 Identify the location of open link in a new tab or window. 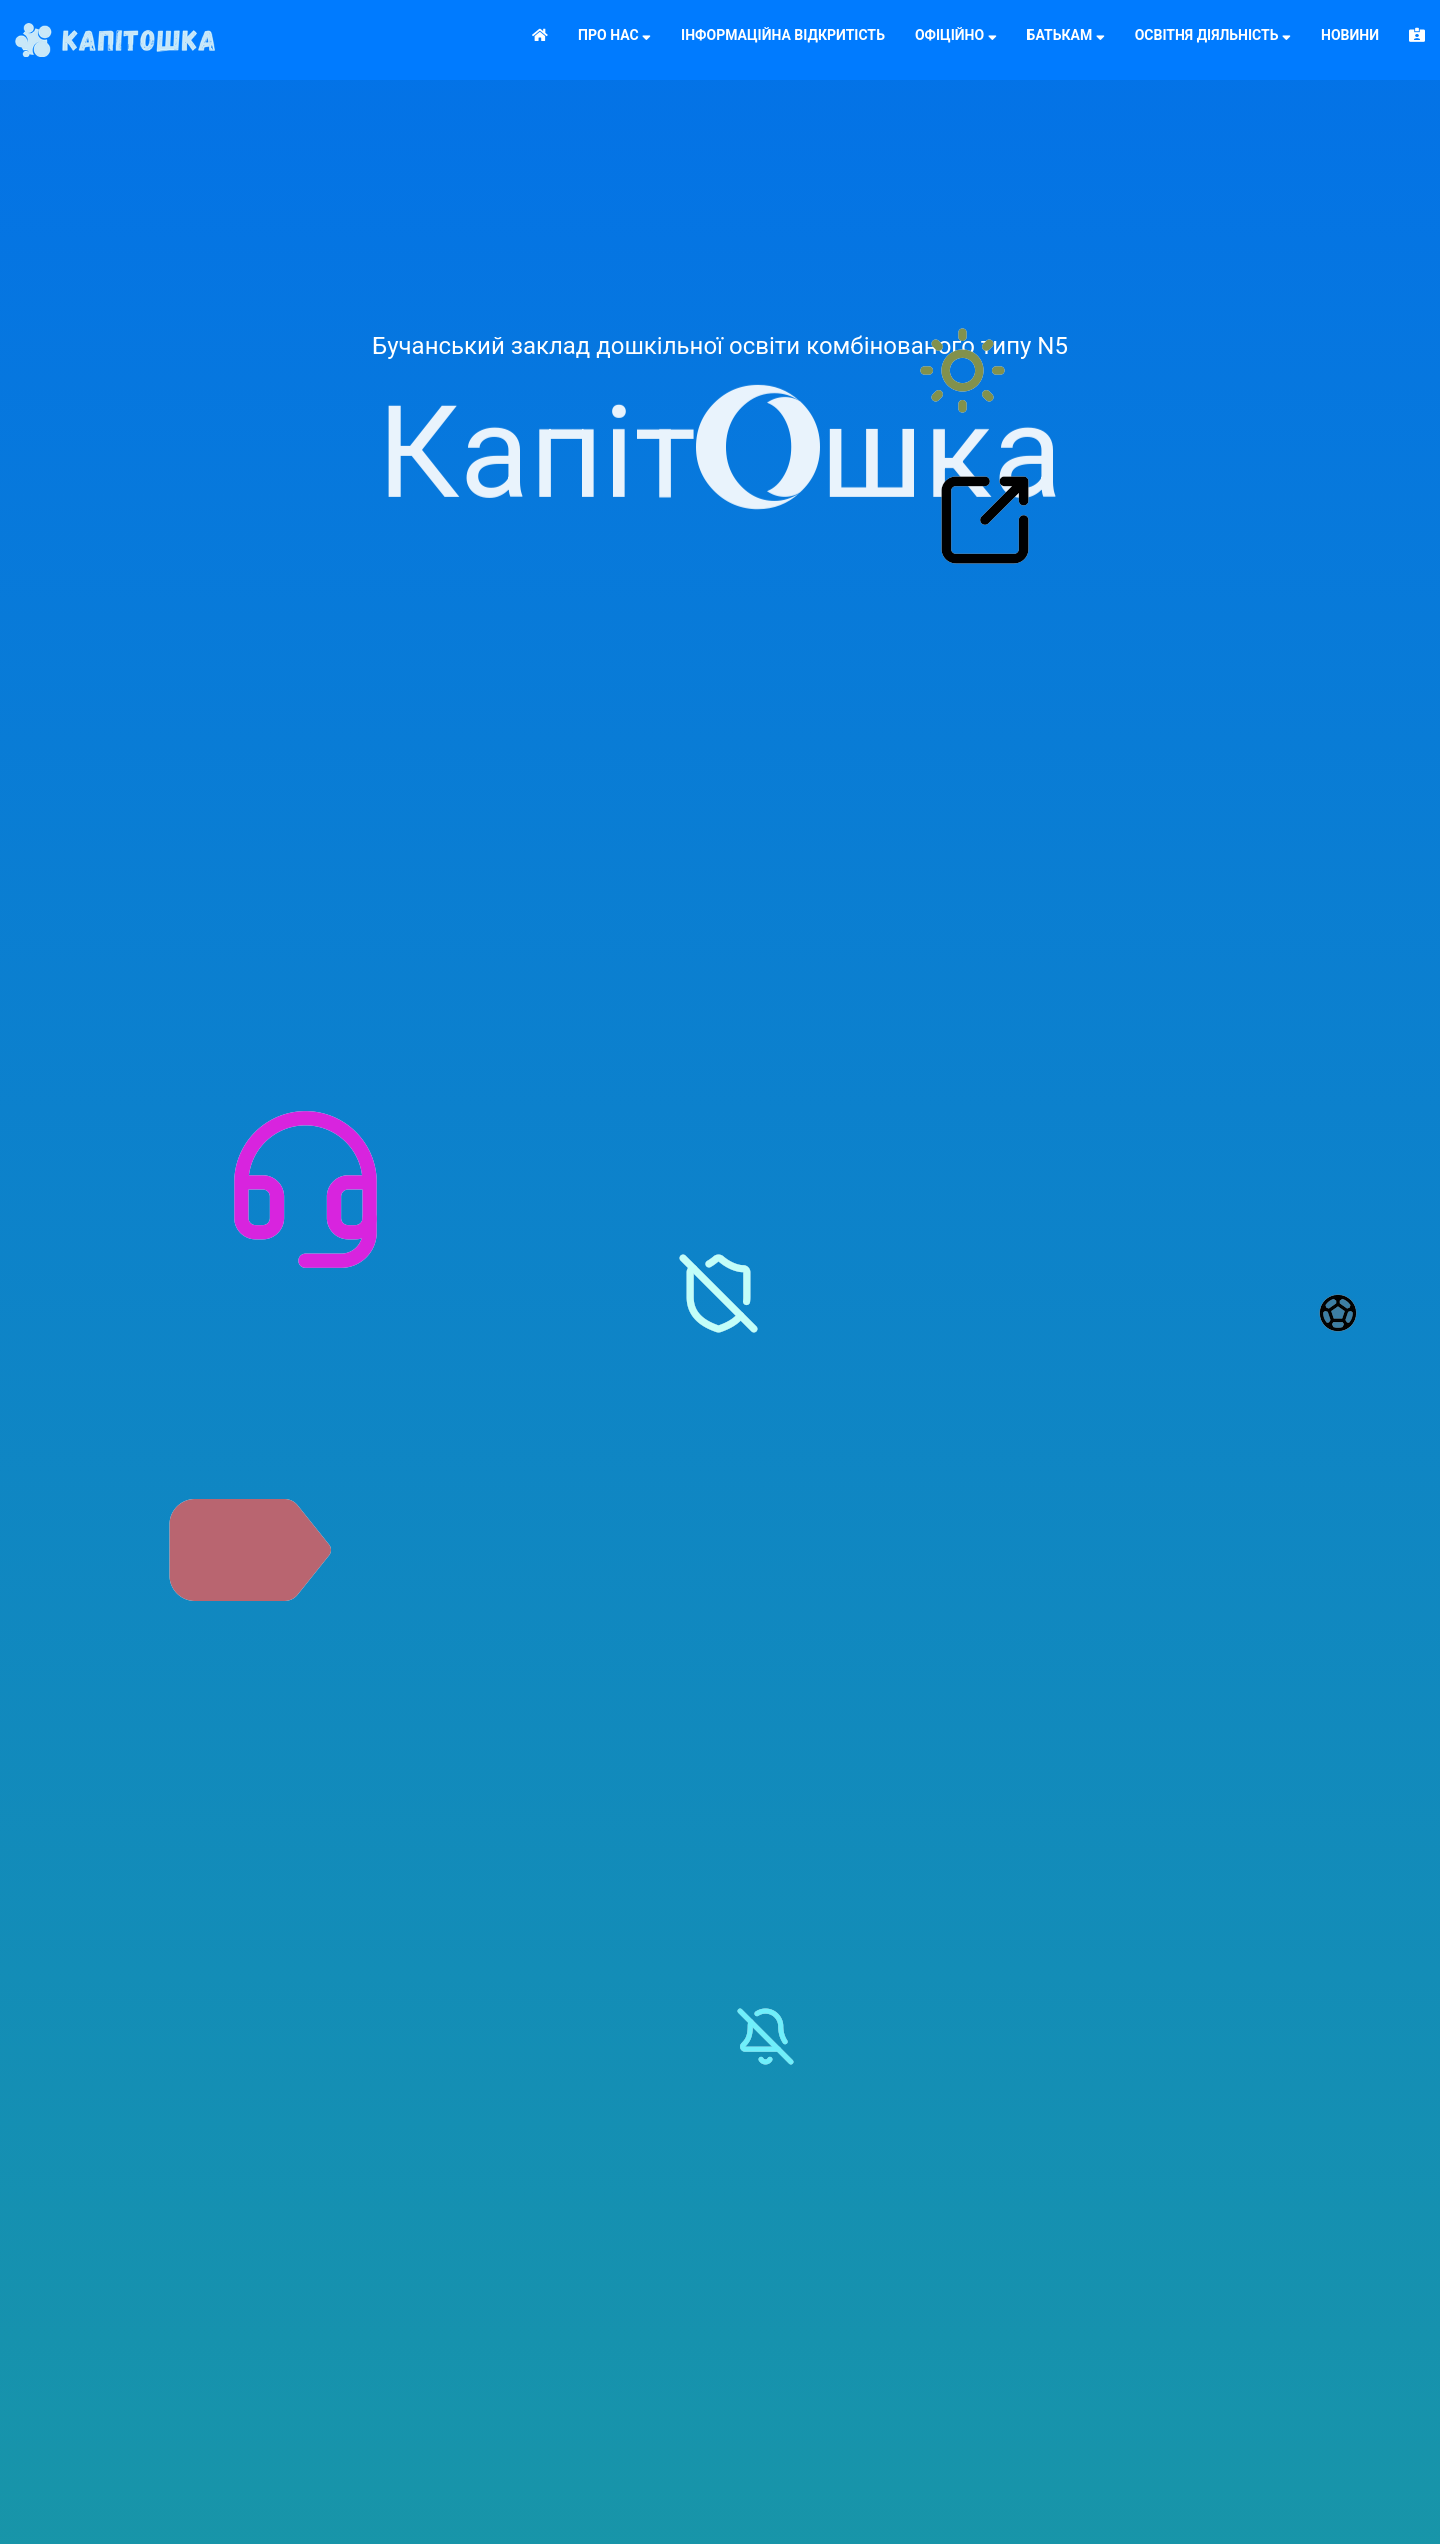
(985, 520).